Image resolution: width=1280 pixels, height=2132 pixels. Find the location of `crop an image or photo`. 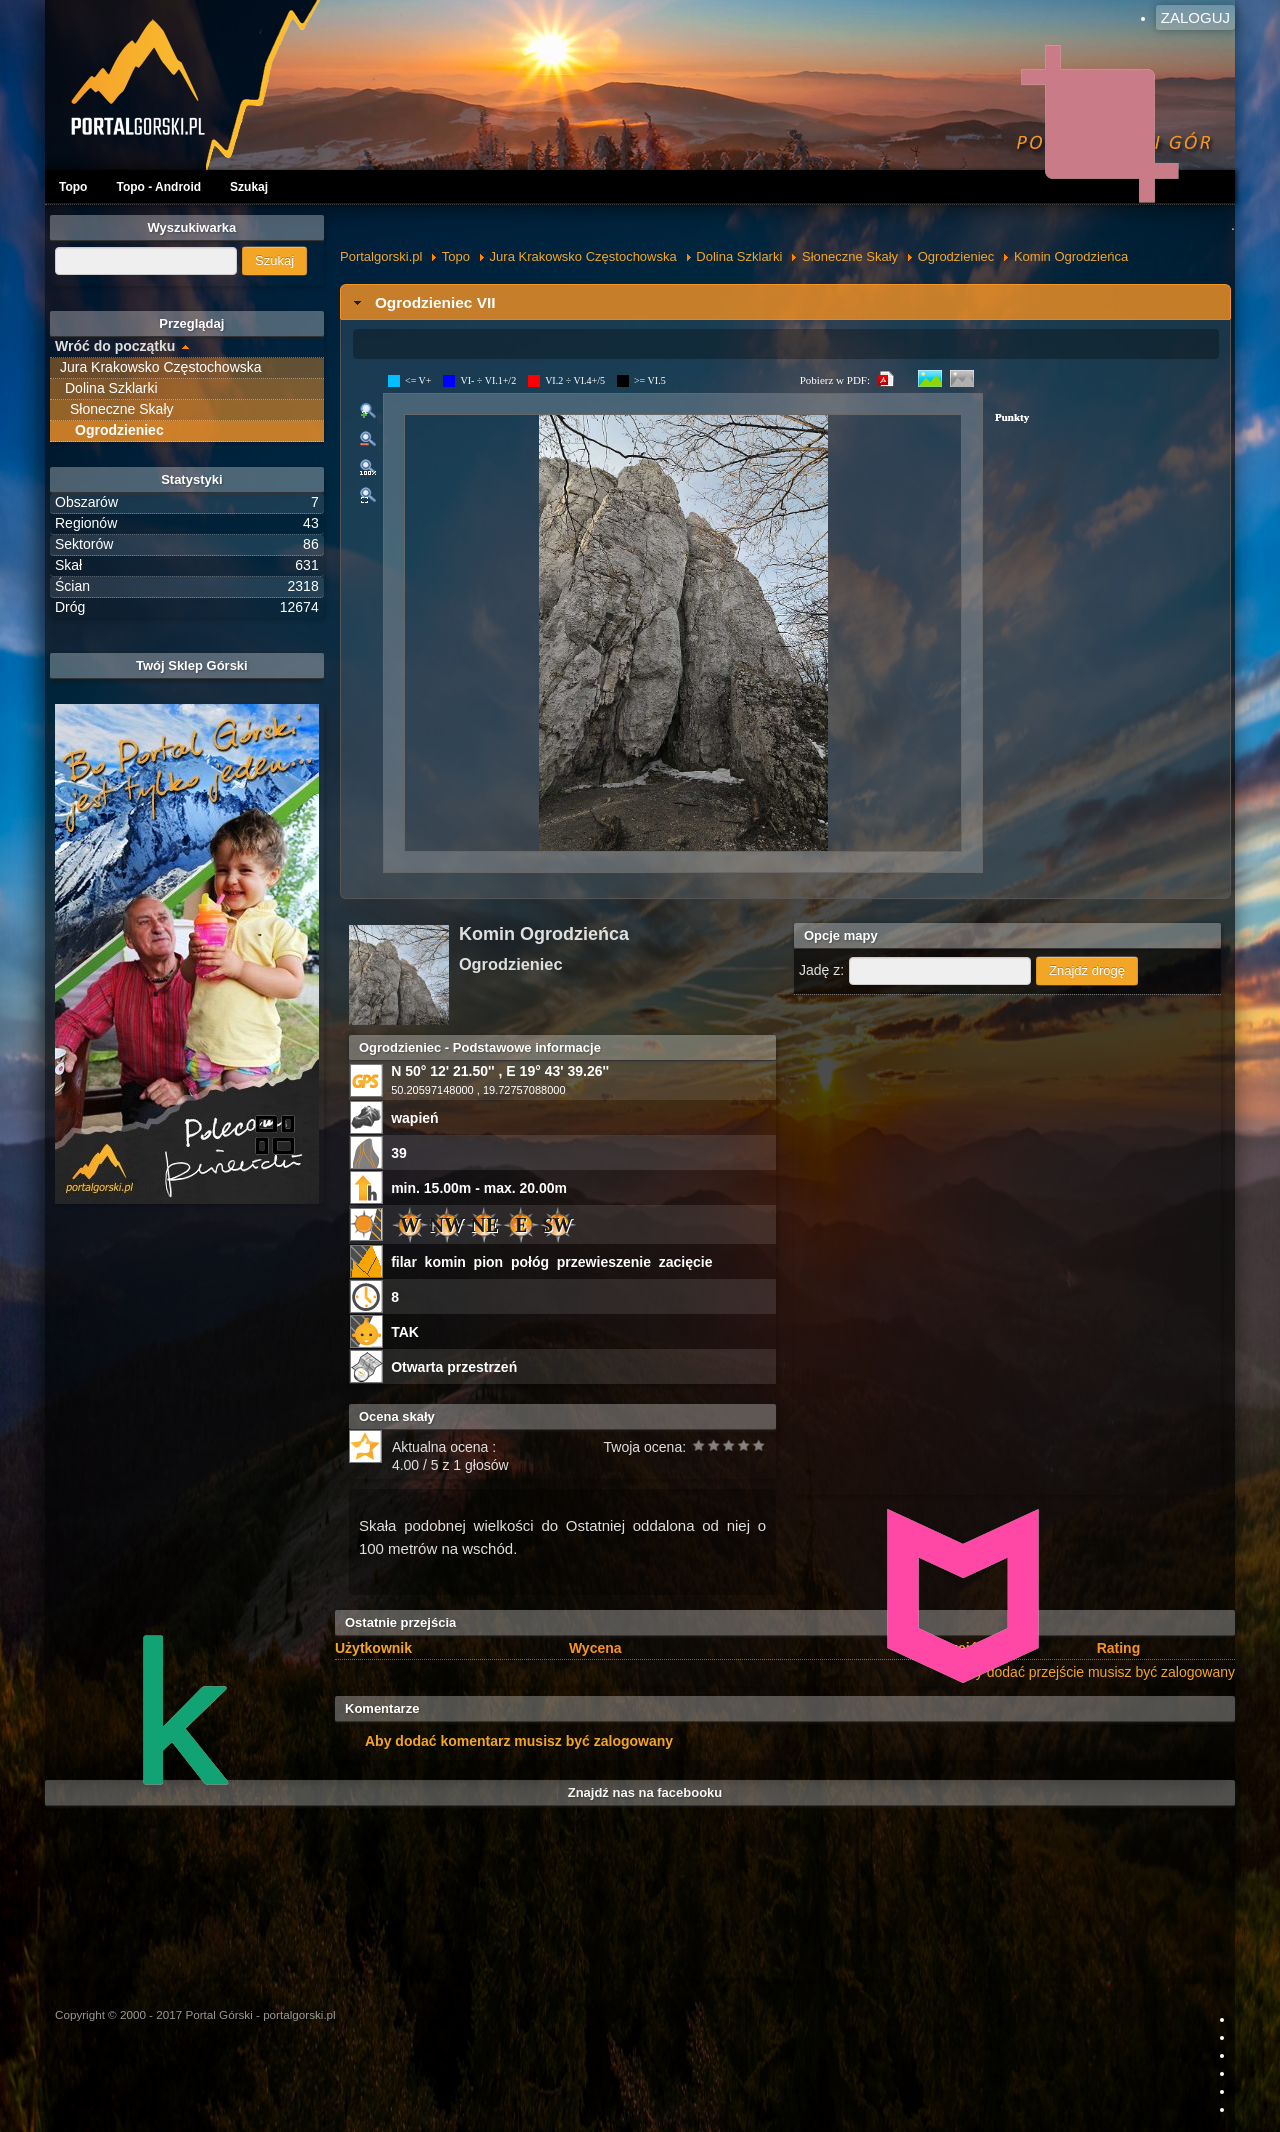

crop an image or photo is located at coordinates (1100, 124).